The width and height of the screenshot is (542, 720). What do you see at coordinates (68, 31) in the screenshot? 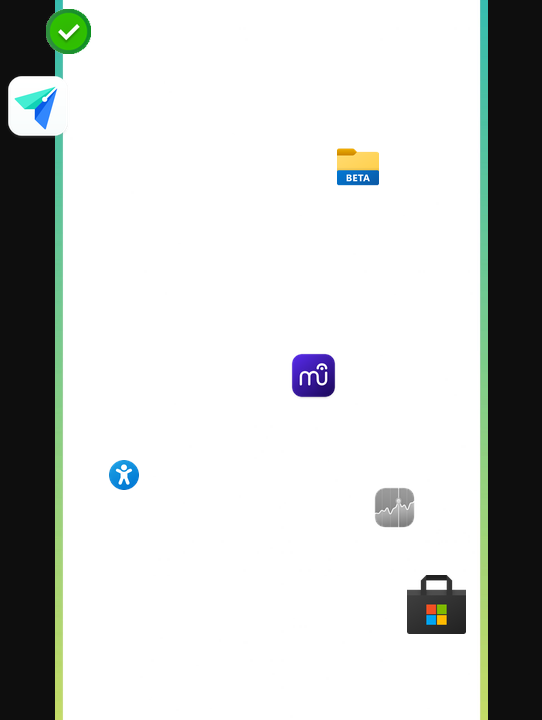
I see `file successfully synced to OneDrive` at bounding box center [68, 31].